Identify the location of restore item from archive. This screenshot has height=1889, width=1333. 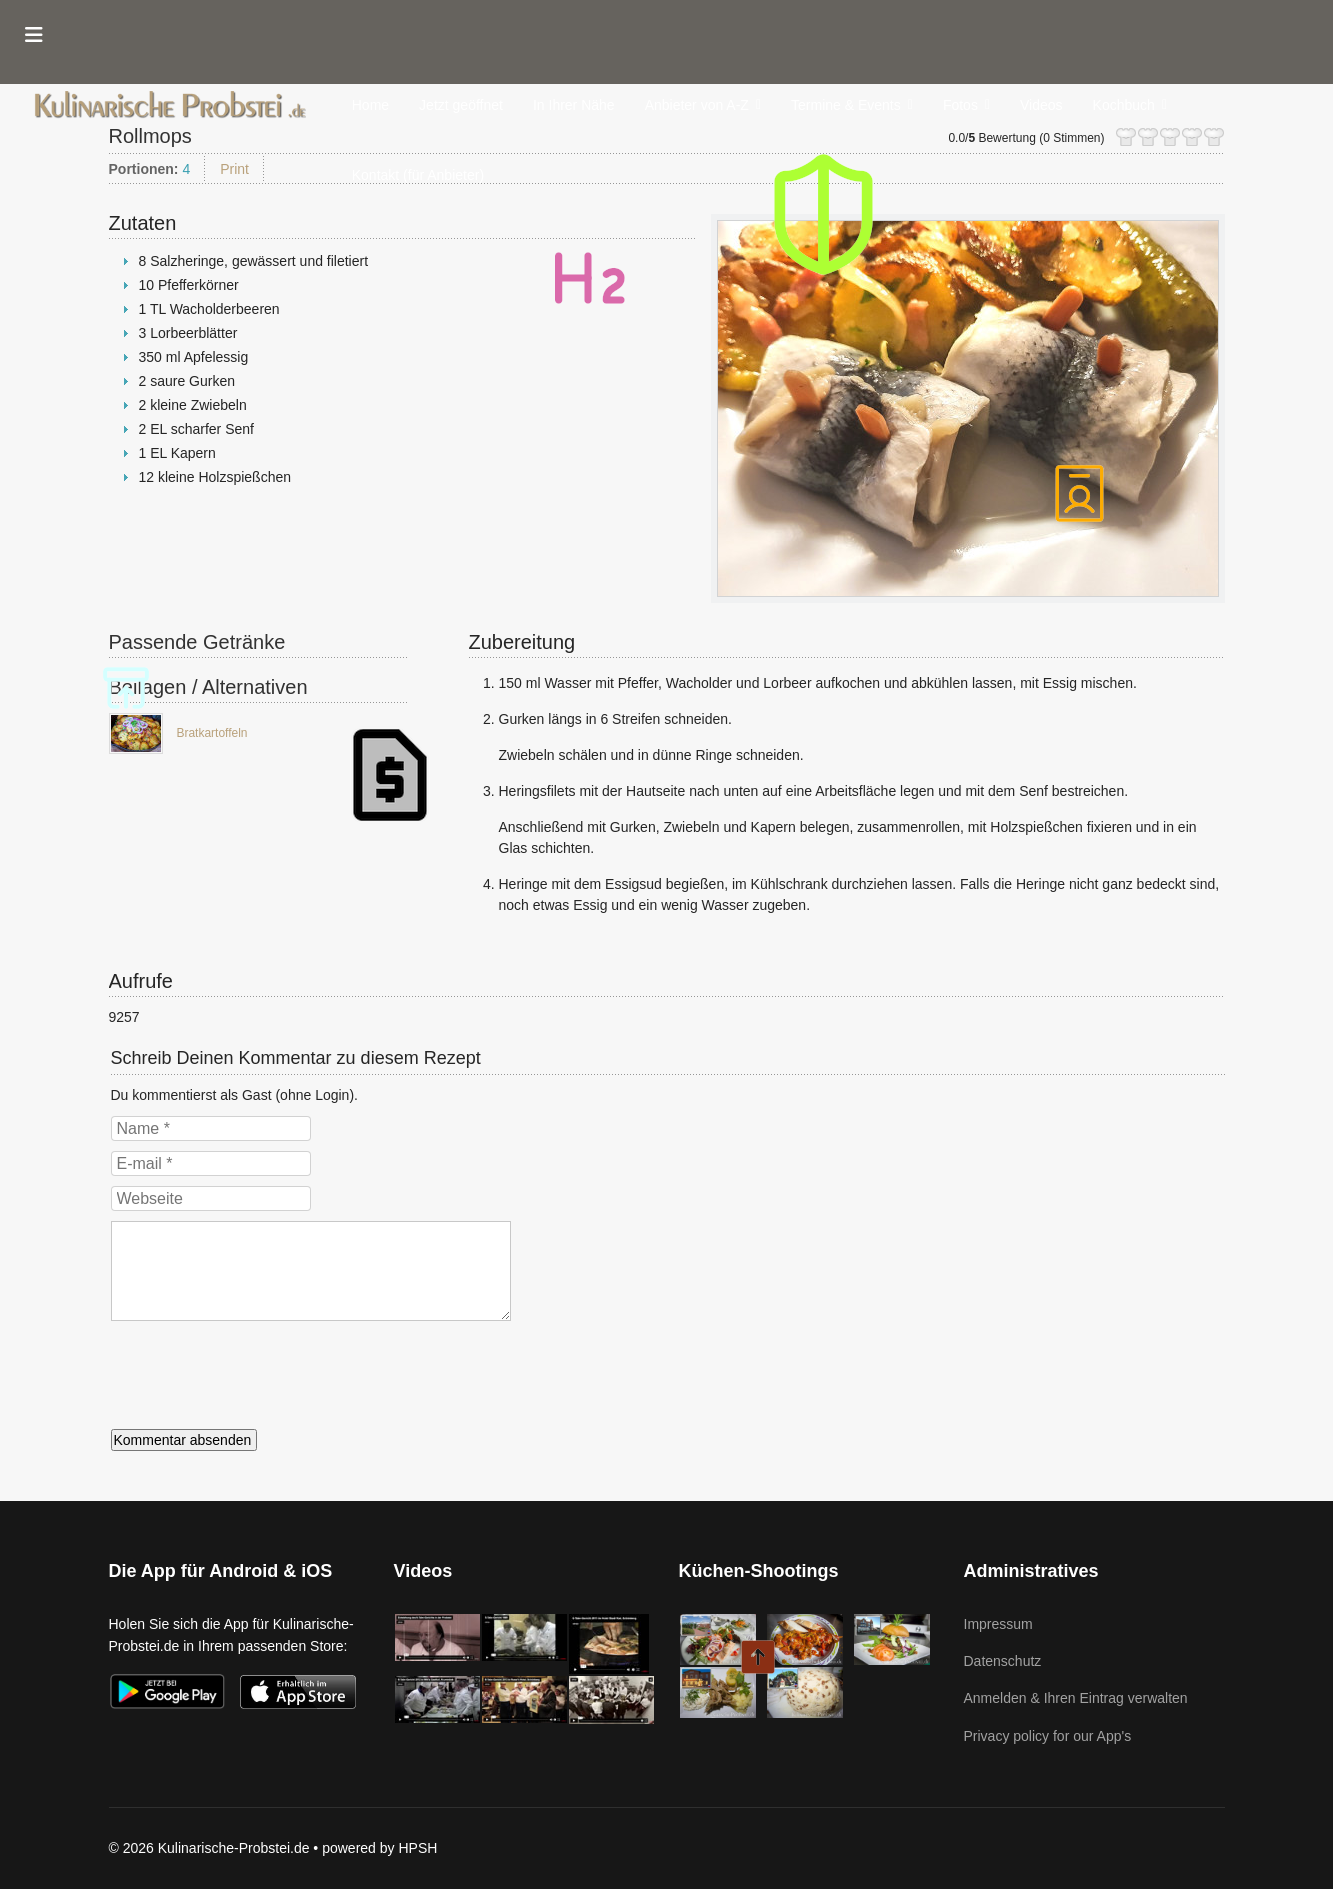
(126, 688).